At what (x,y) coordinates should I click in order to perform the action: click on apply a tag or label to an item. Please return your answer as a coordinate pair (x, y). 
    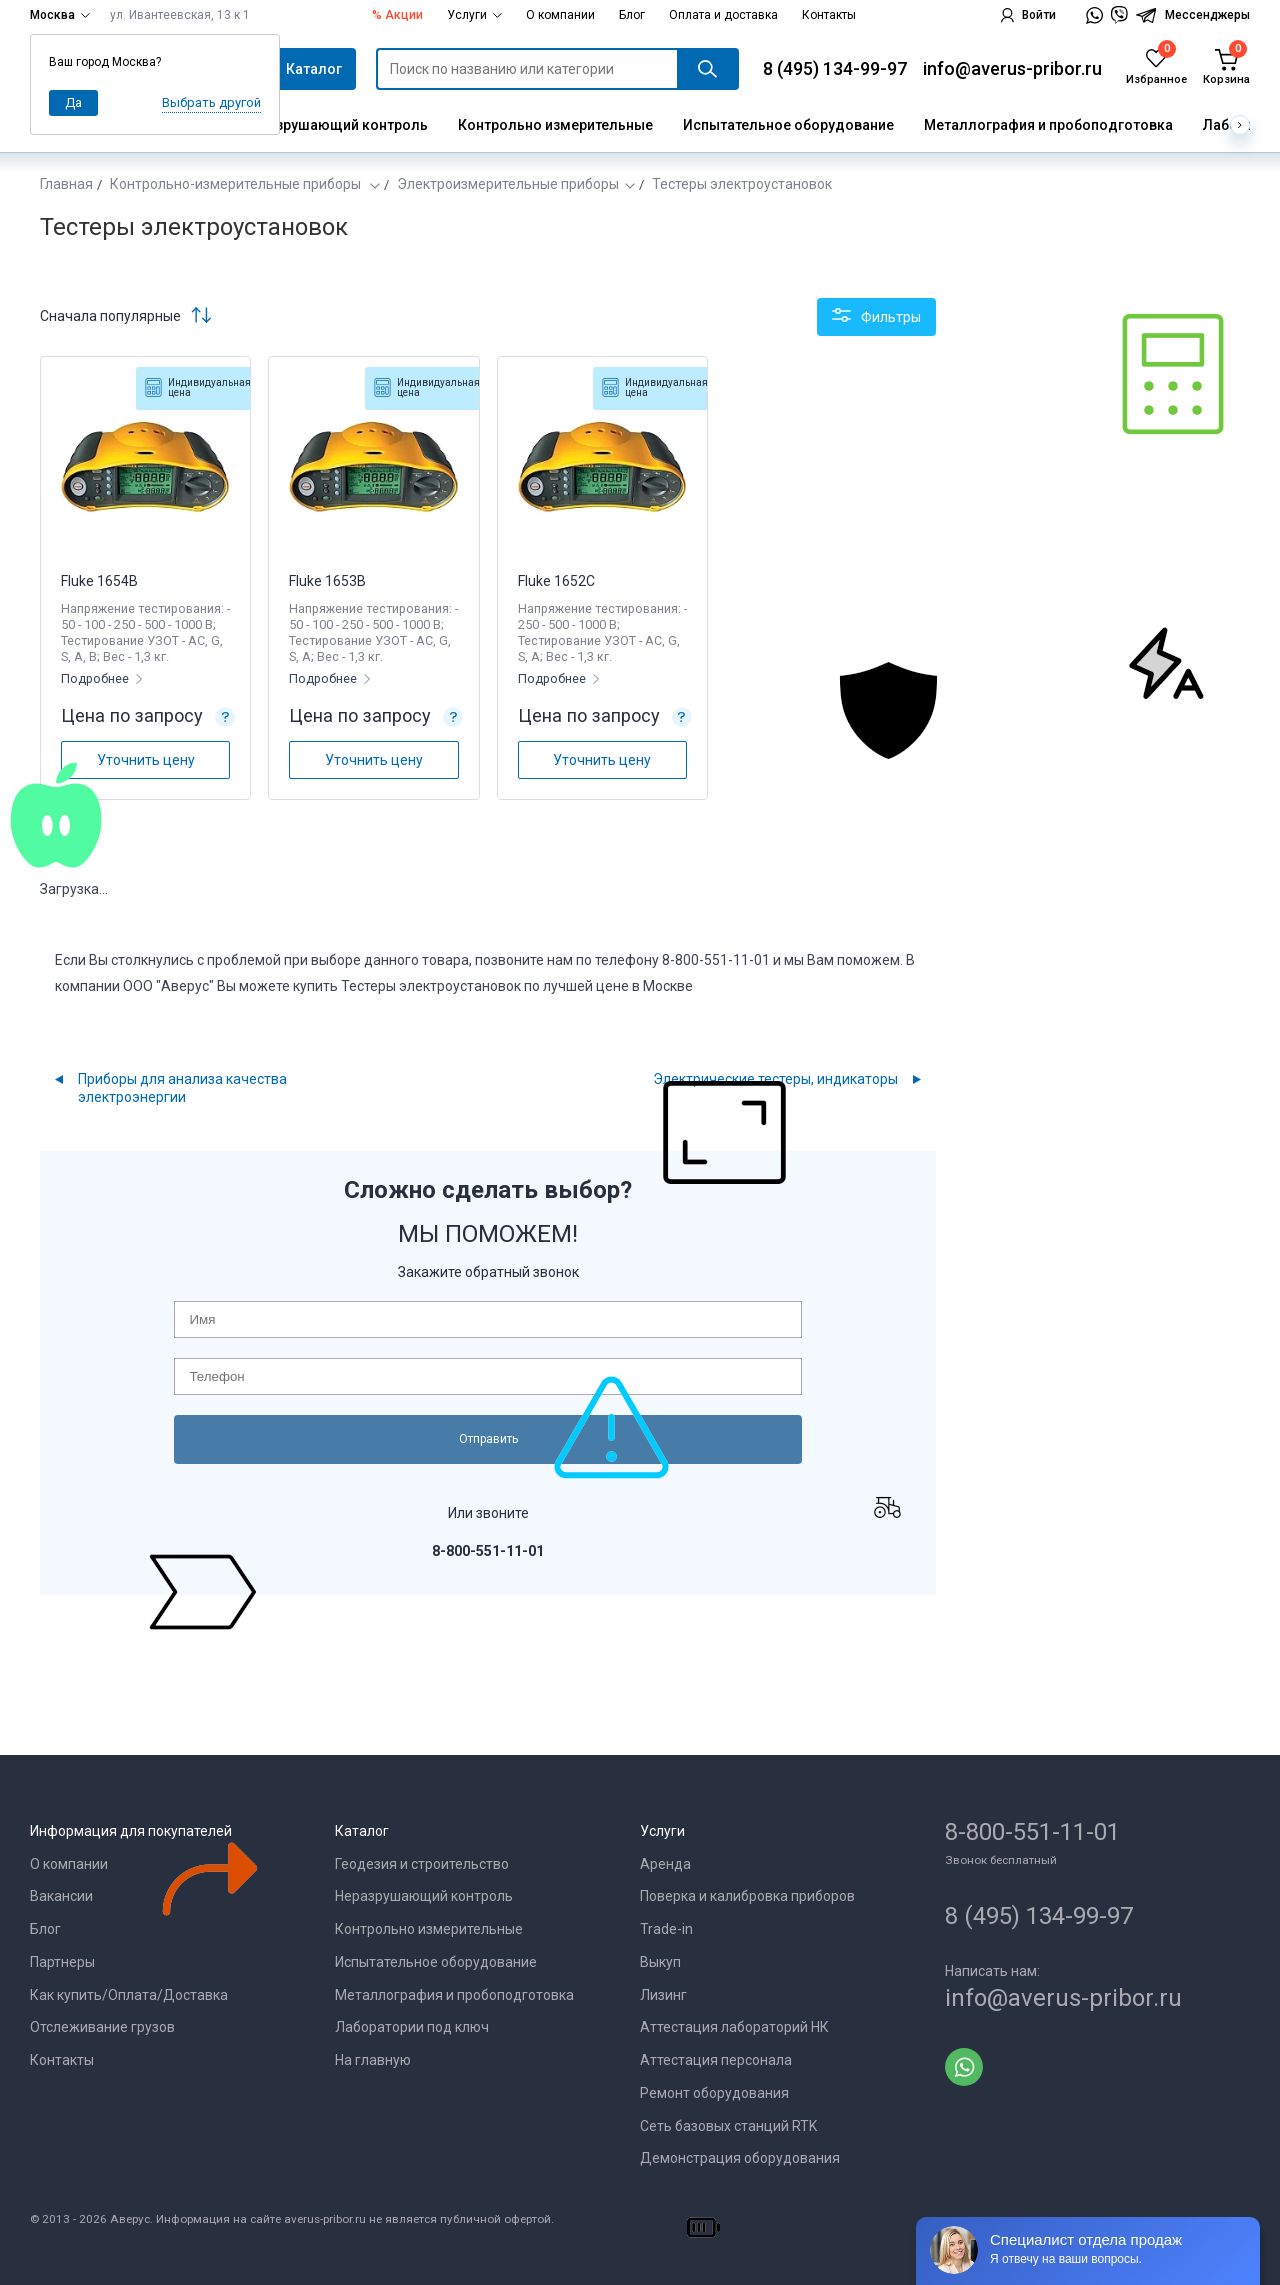
    Looking at the image, I should click on (199, 1592).